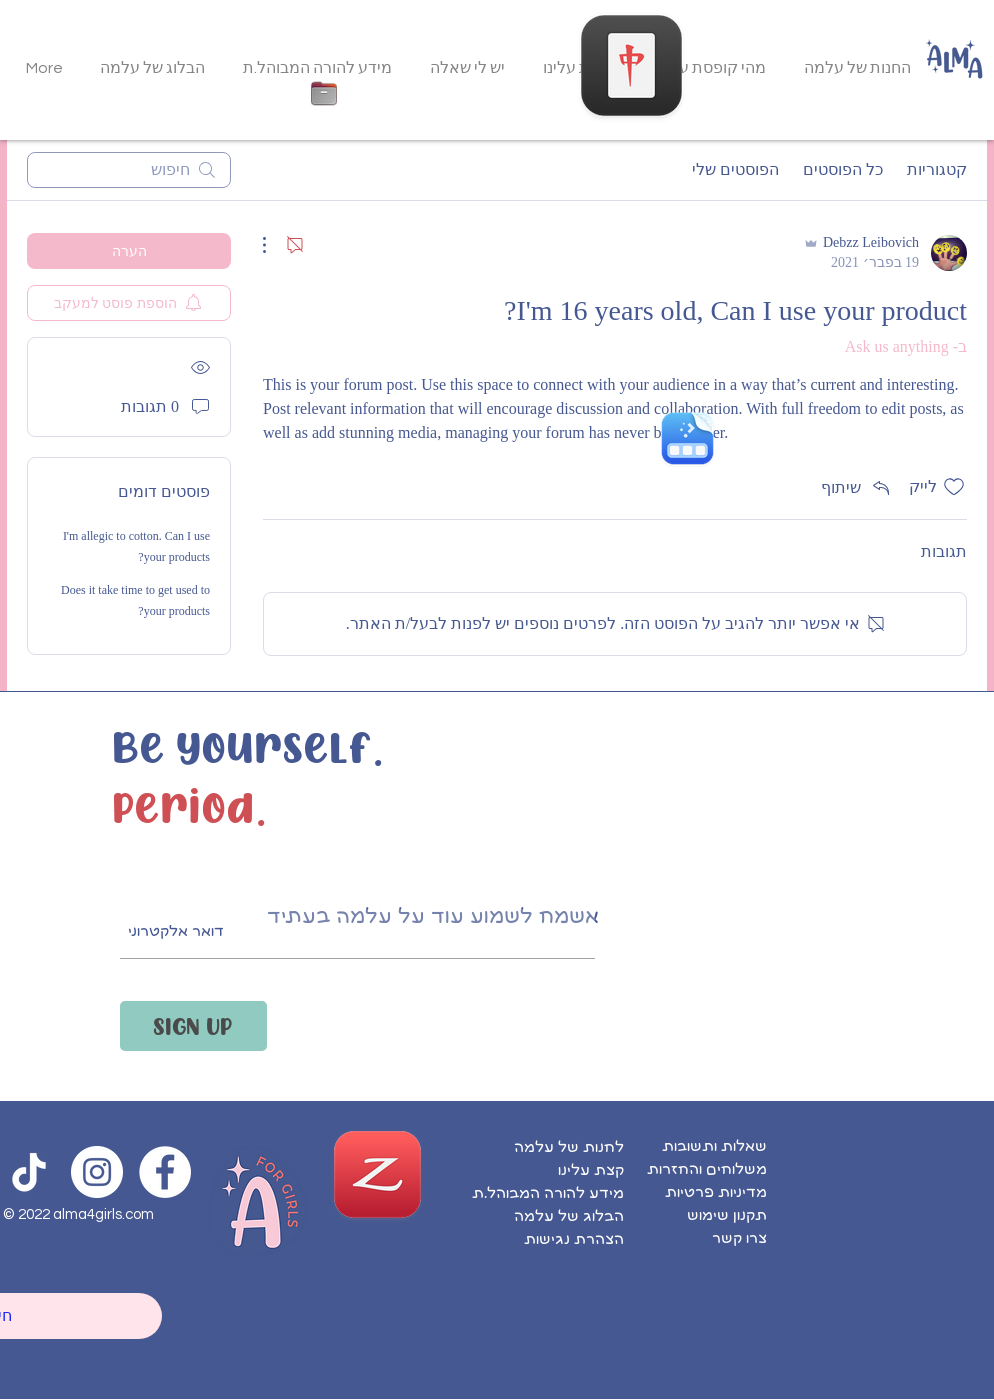 The image size is (994, 1400). What do you see at coordinates (631, 65) in the screenshot?
I see `launch gnome mahjongg tile matching game` at bounding box center [631, 65].